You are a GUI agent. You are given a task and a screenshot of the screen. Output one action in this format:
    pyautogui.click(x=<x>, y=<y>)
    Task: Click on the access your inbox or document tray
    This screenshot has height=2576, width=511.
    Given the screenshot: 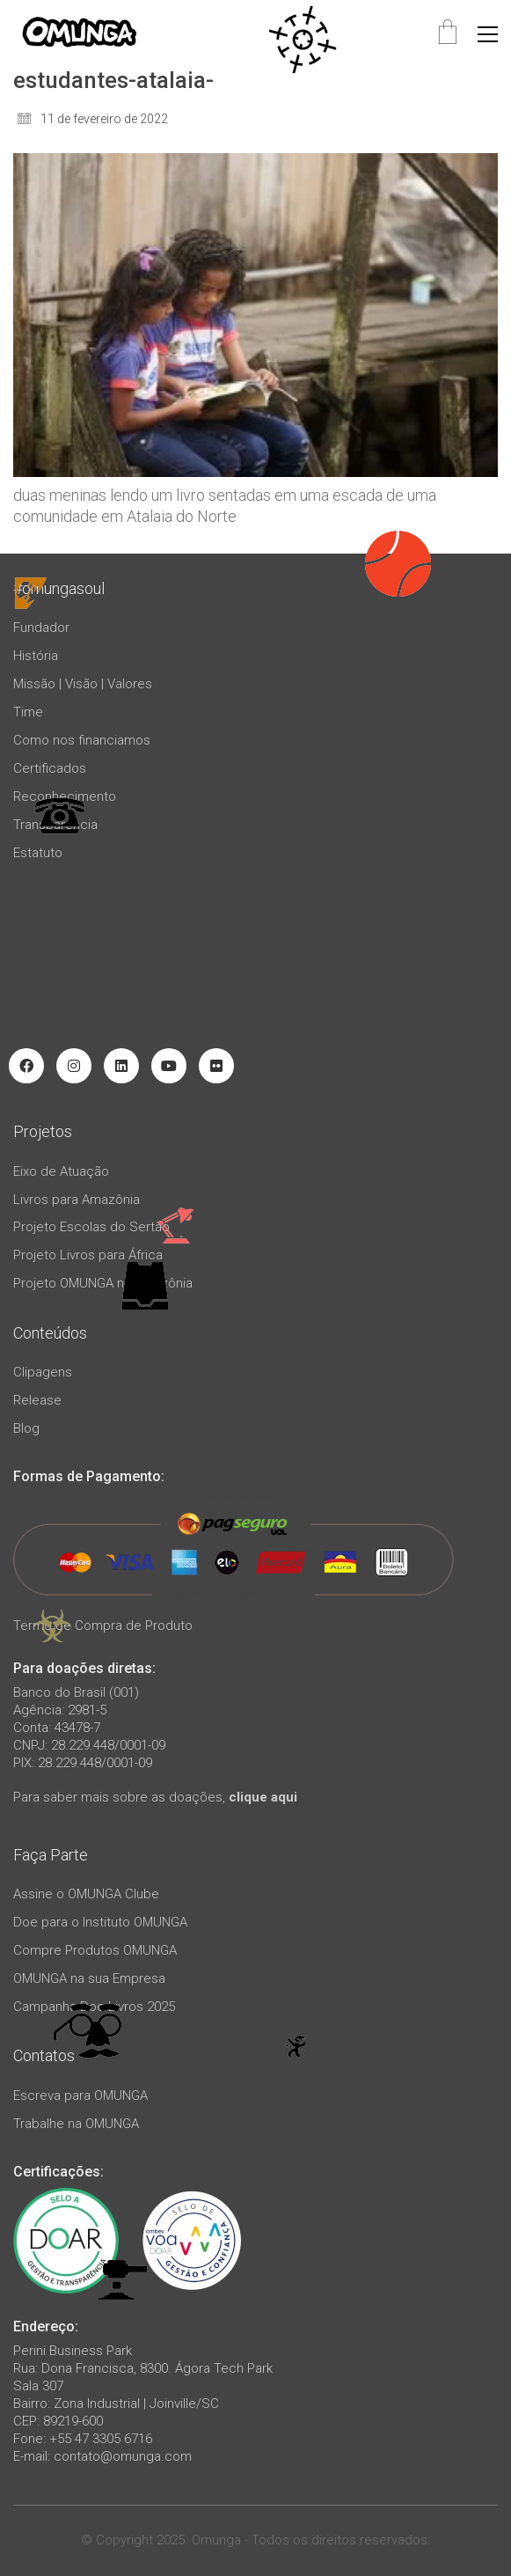 What is the action you would take?
    pyautogui.click(x=145, y=1285)
    